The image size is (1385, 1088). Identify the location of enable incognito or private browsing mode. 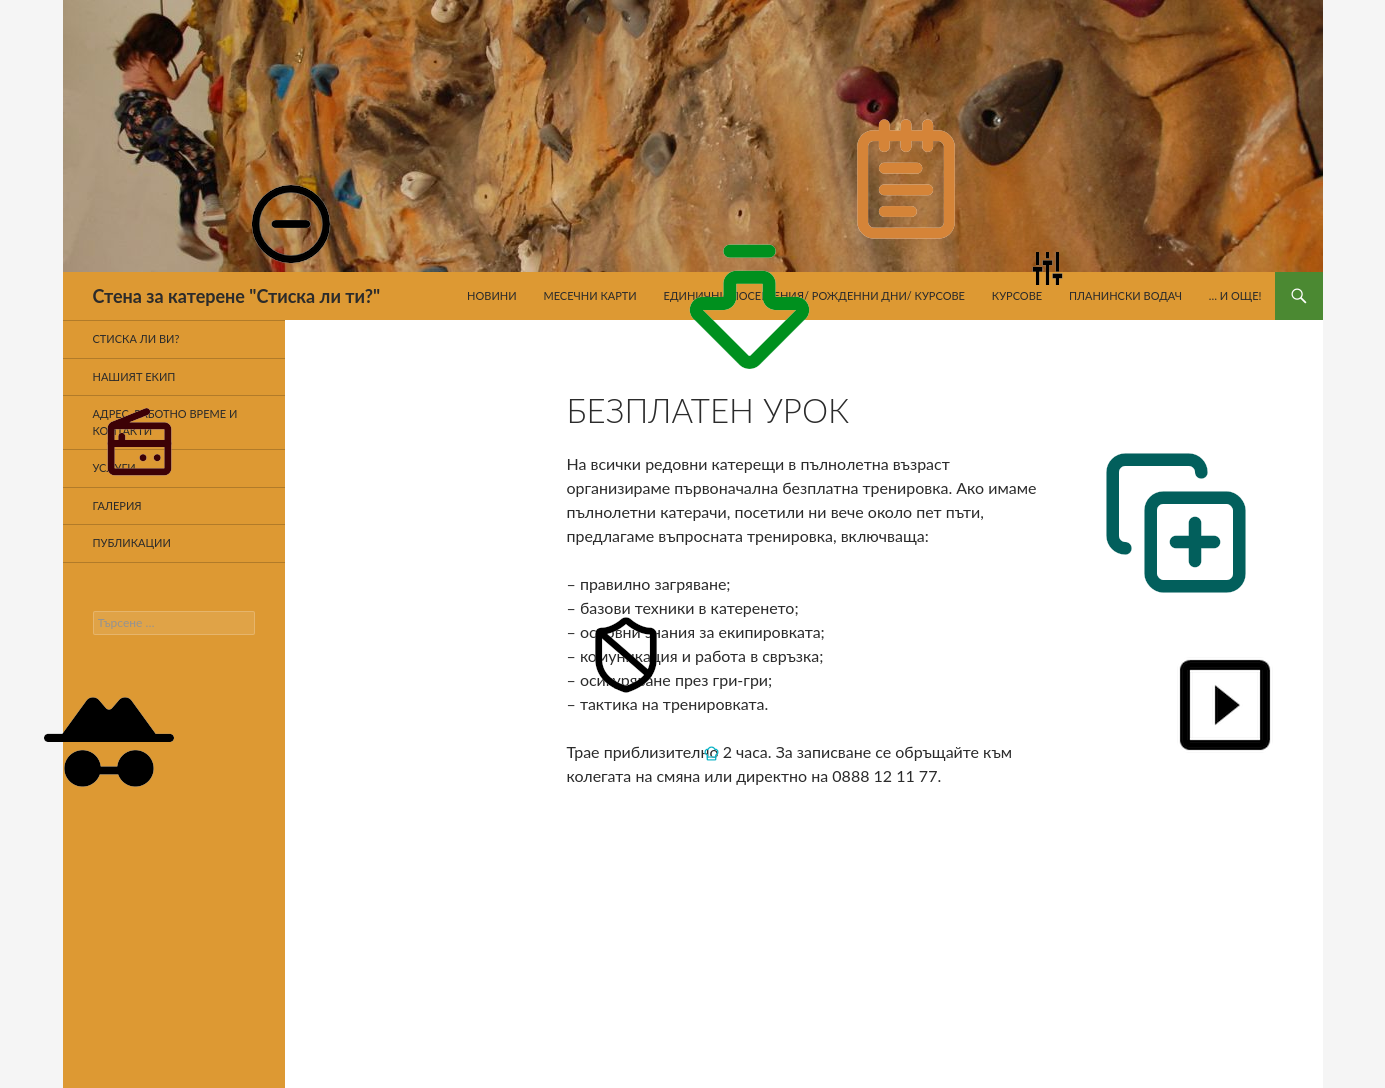
(109, 742).